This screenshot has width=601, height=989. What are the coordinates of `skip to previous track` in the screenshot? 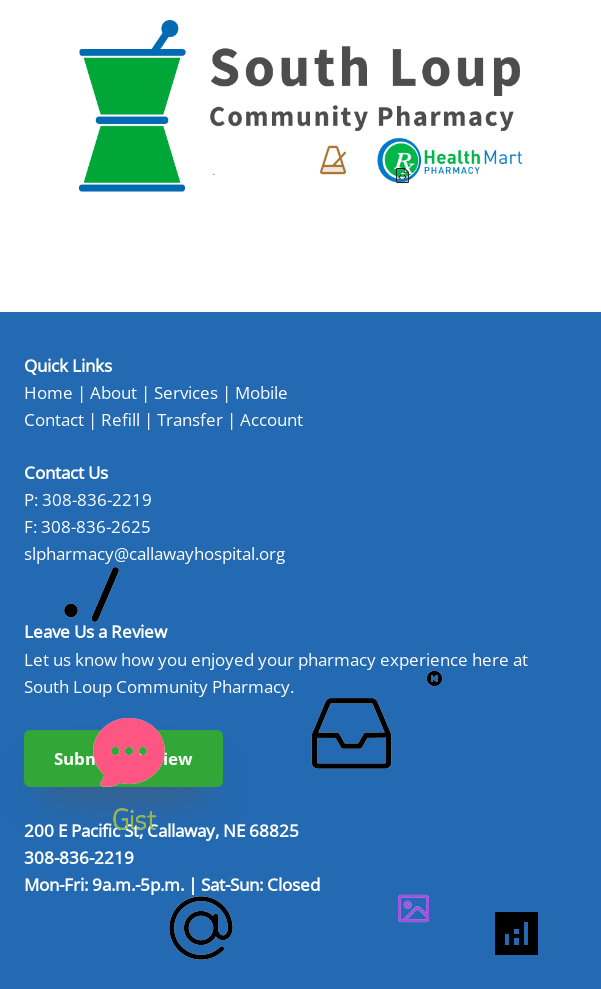 It's located at (434, 678).